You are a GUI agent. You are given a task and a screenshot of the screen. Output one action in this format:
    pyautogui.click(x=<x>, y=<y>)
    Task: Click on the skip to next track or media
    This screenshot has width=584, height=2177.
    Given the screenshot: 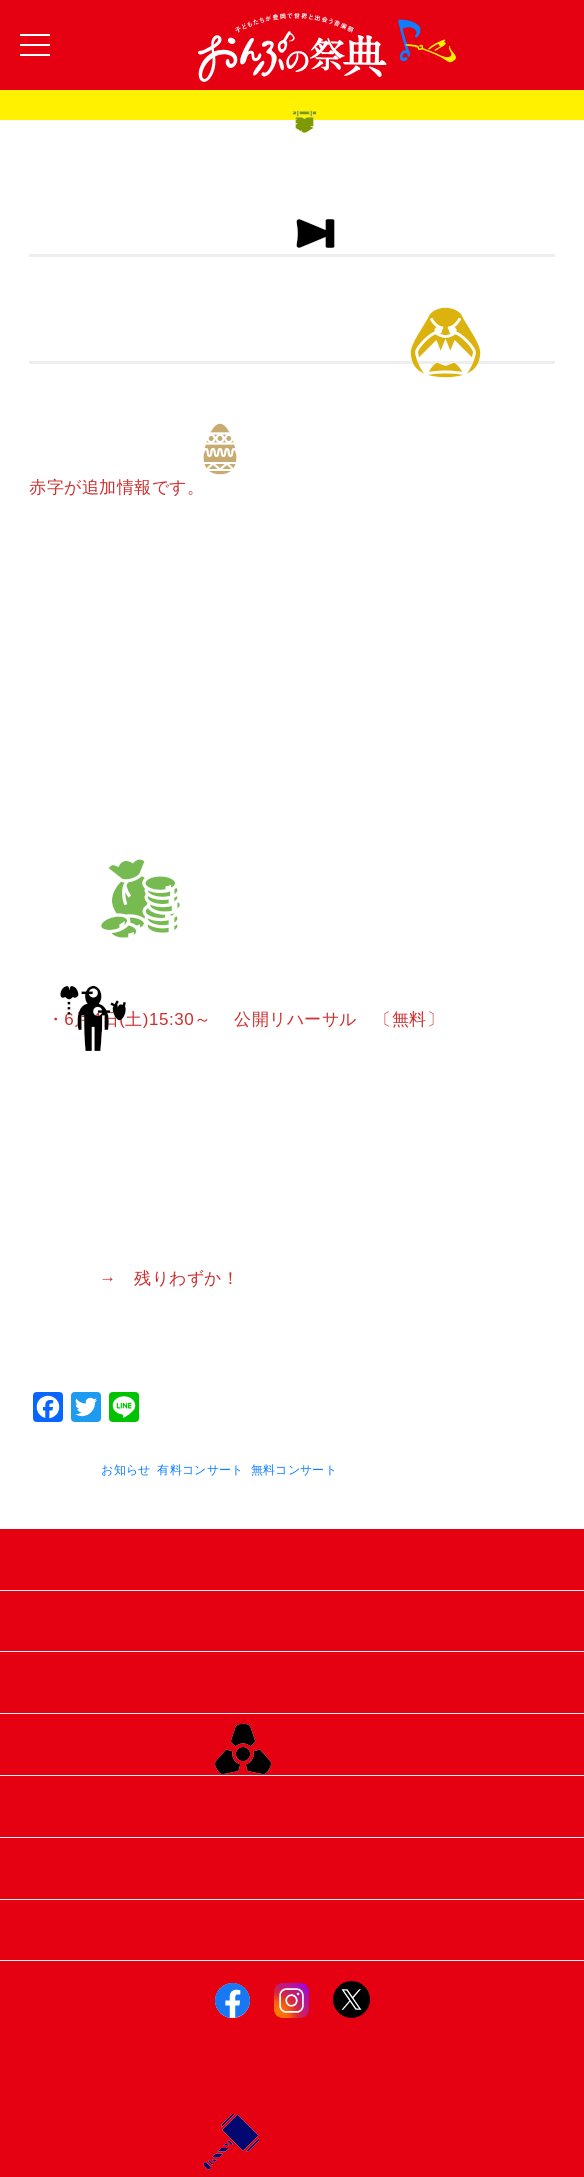 What is the action you would take?
    pyautogui.click(x=315, y=233)
    